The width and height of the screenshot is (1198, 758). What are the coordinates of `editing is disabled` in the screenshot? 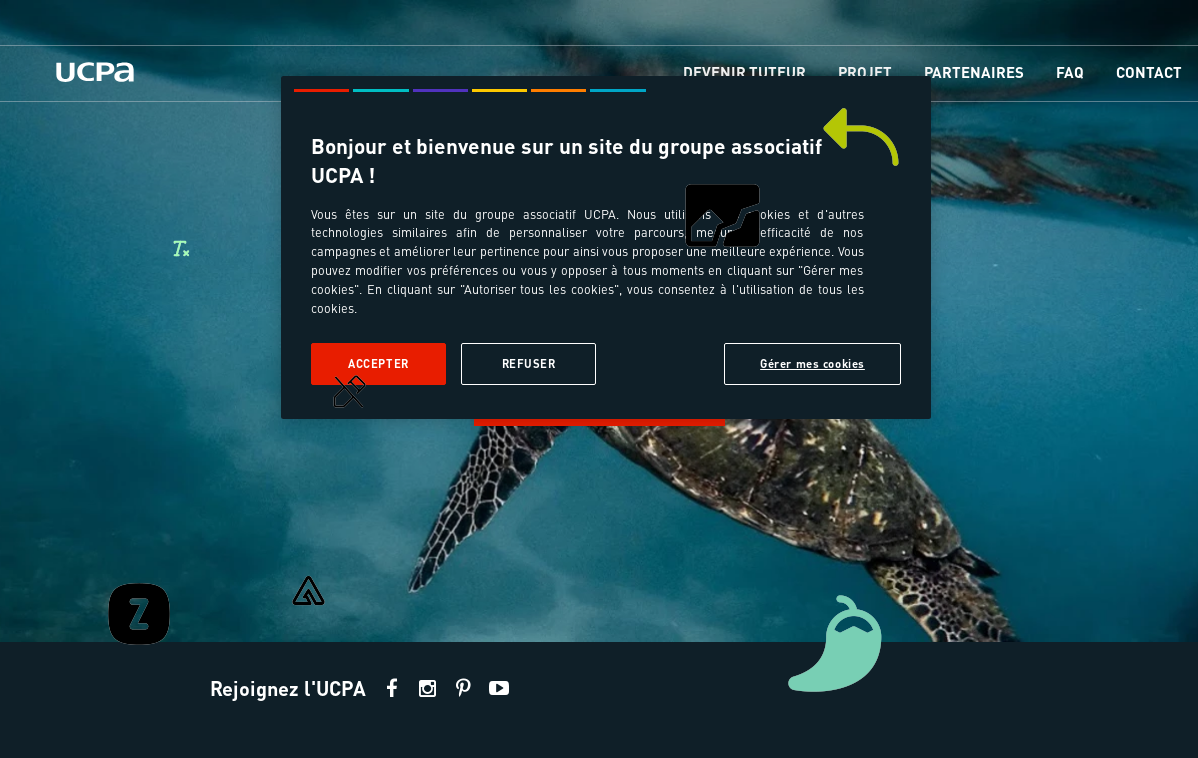 It's located at (349, 392).